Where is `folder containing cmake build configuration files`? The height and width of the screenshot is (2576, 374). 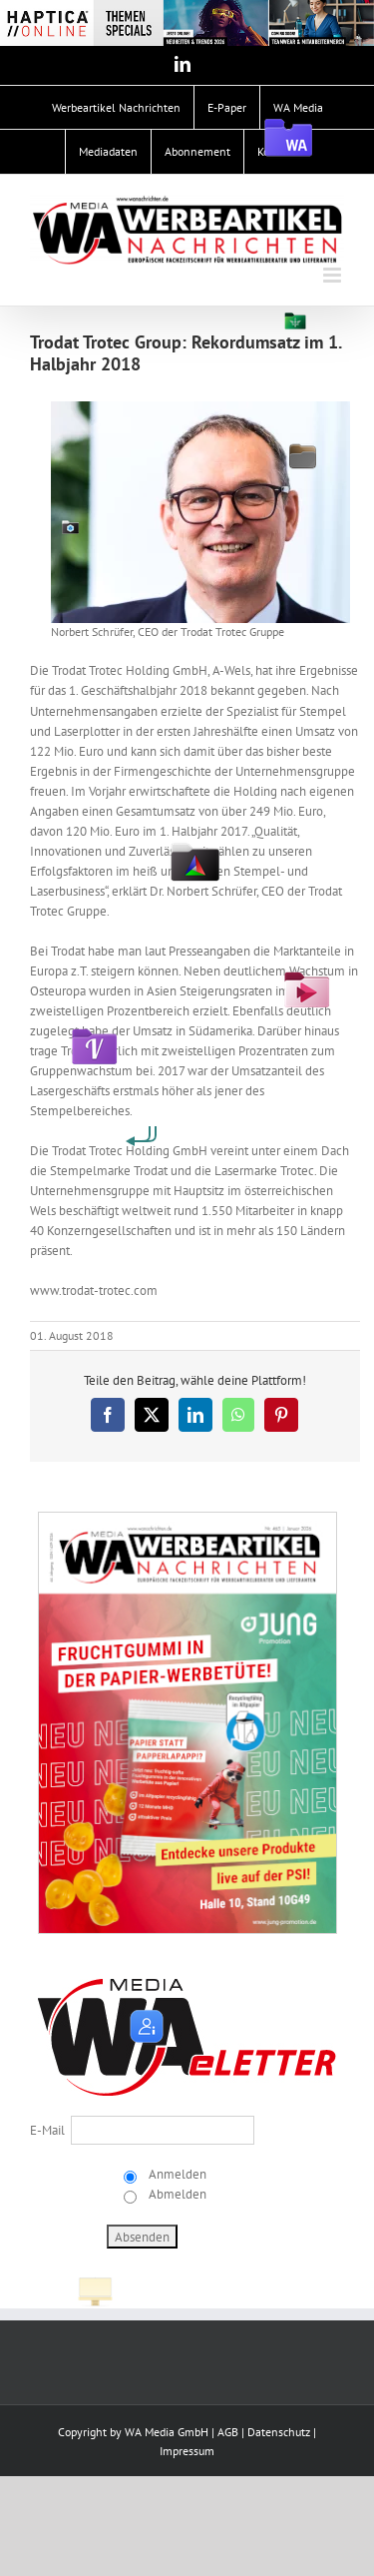
folder containing cmake build configuration files is located at coordinates (194, 863).